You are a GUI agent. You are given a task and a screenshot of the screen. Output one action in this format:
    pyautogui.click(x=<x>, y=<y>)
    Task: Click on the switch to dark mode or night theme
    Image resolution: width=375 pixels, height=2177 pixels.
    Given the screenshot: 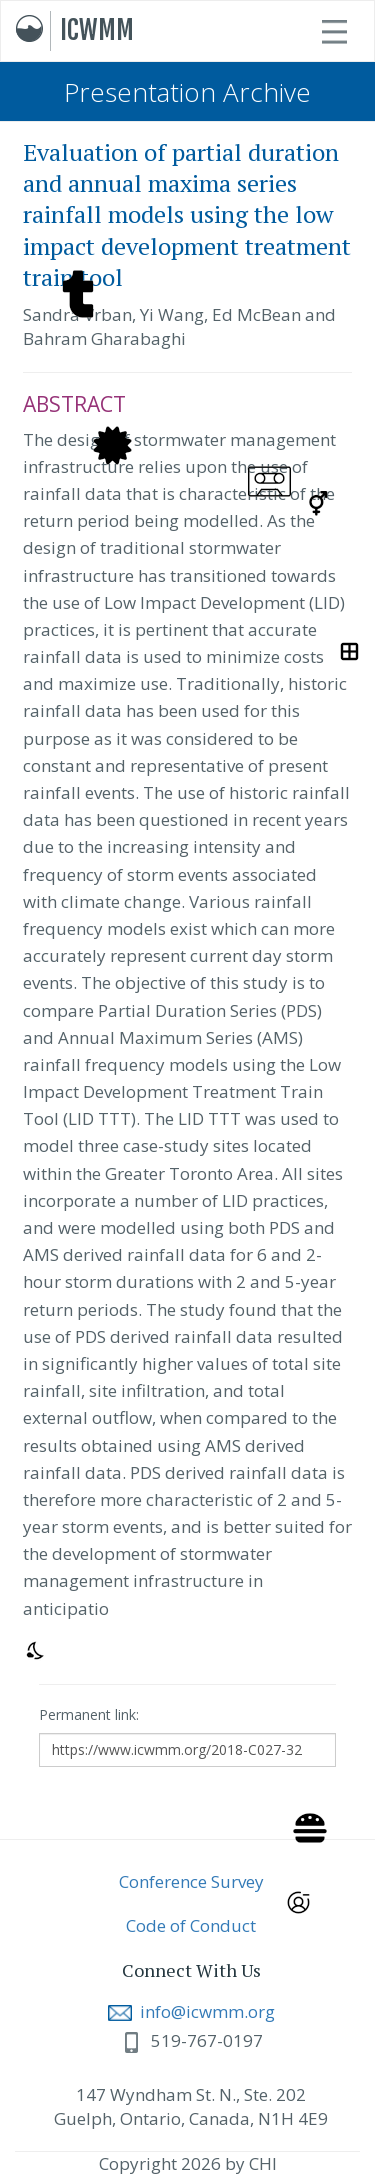 What is the action you would take?
    pyautogui.click(x=36, y=1650)
    